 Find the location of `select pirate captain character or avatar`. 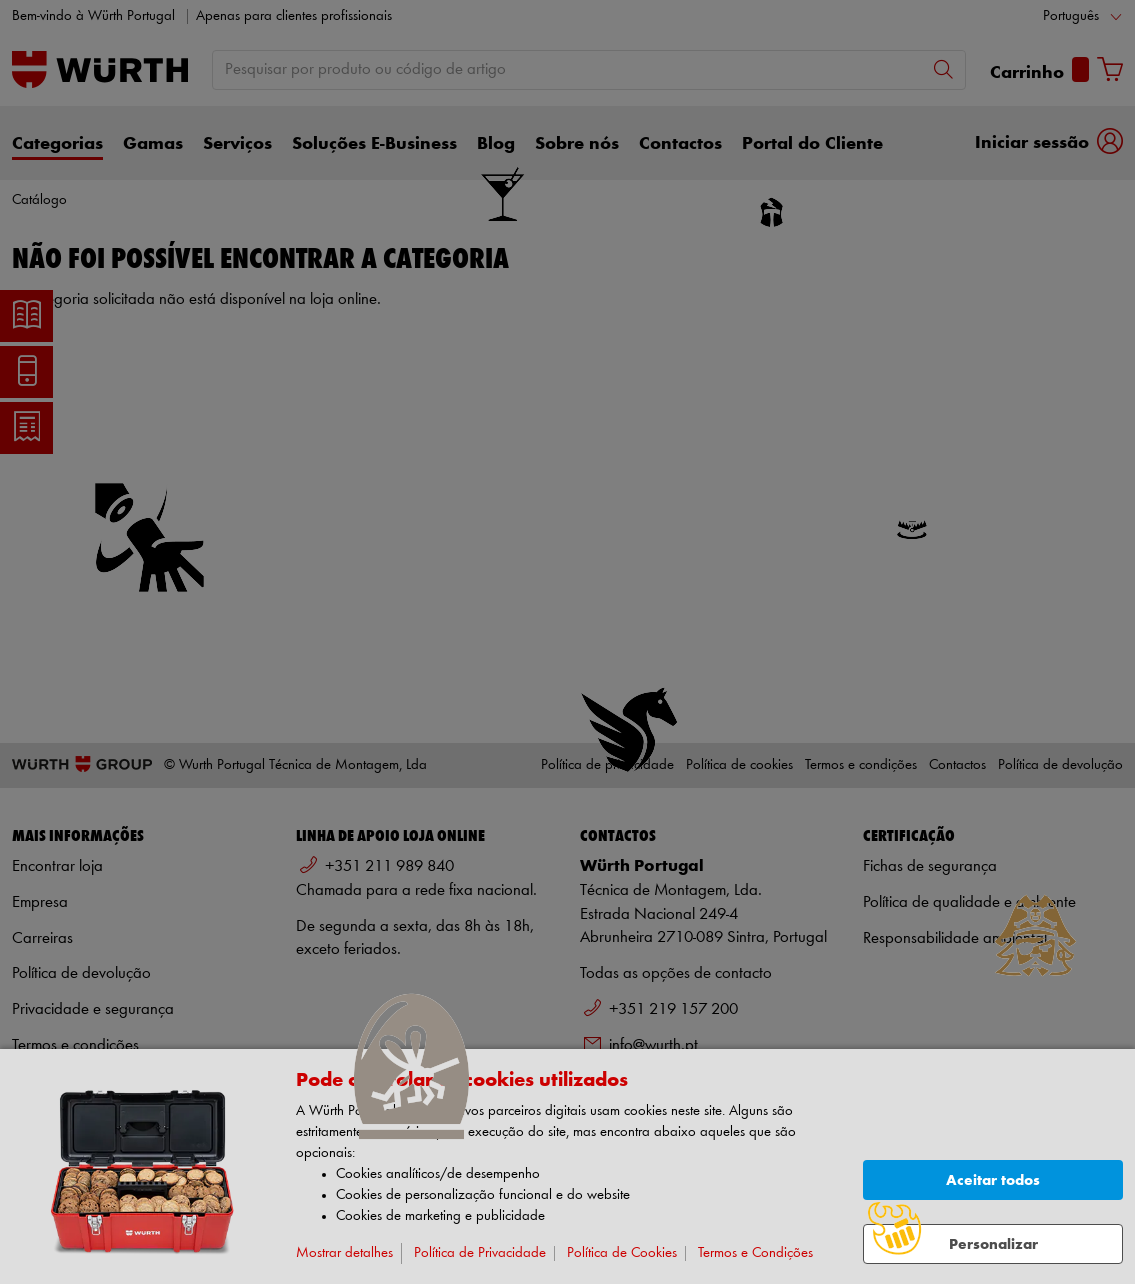

select pirate captain character or avatar is located at coordinates (1035, 935).